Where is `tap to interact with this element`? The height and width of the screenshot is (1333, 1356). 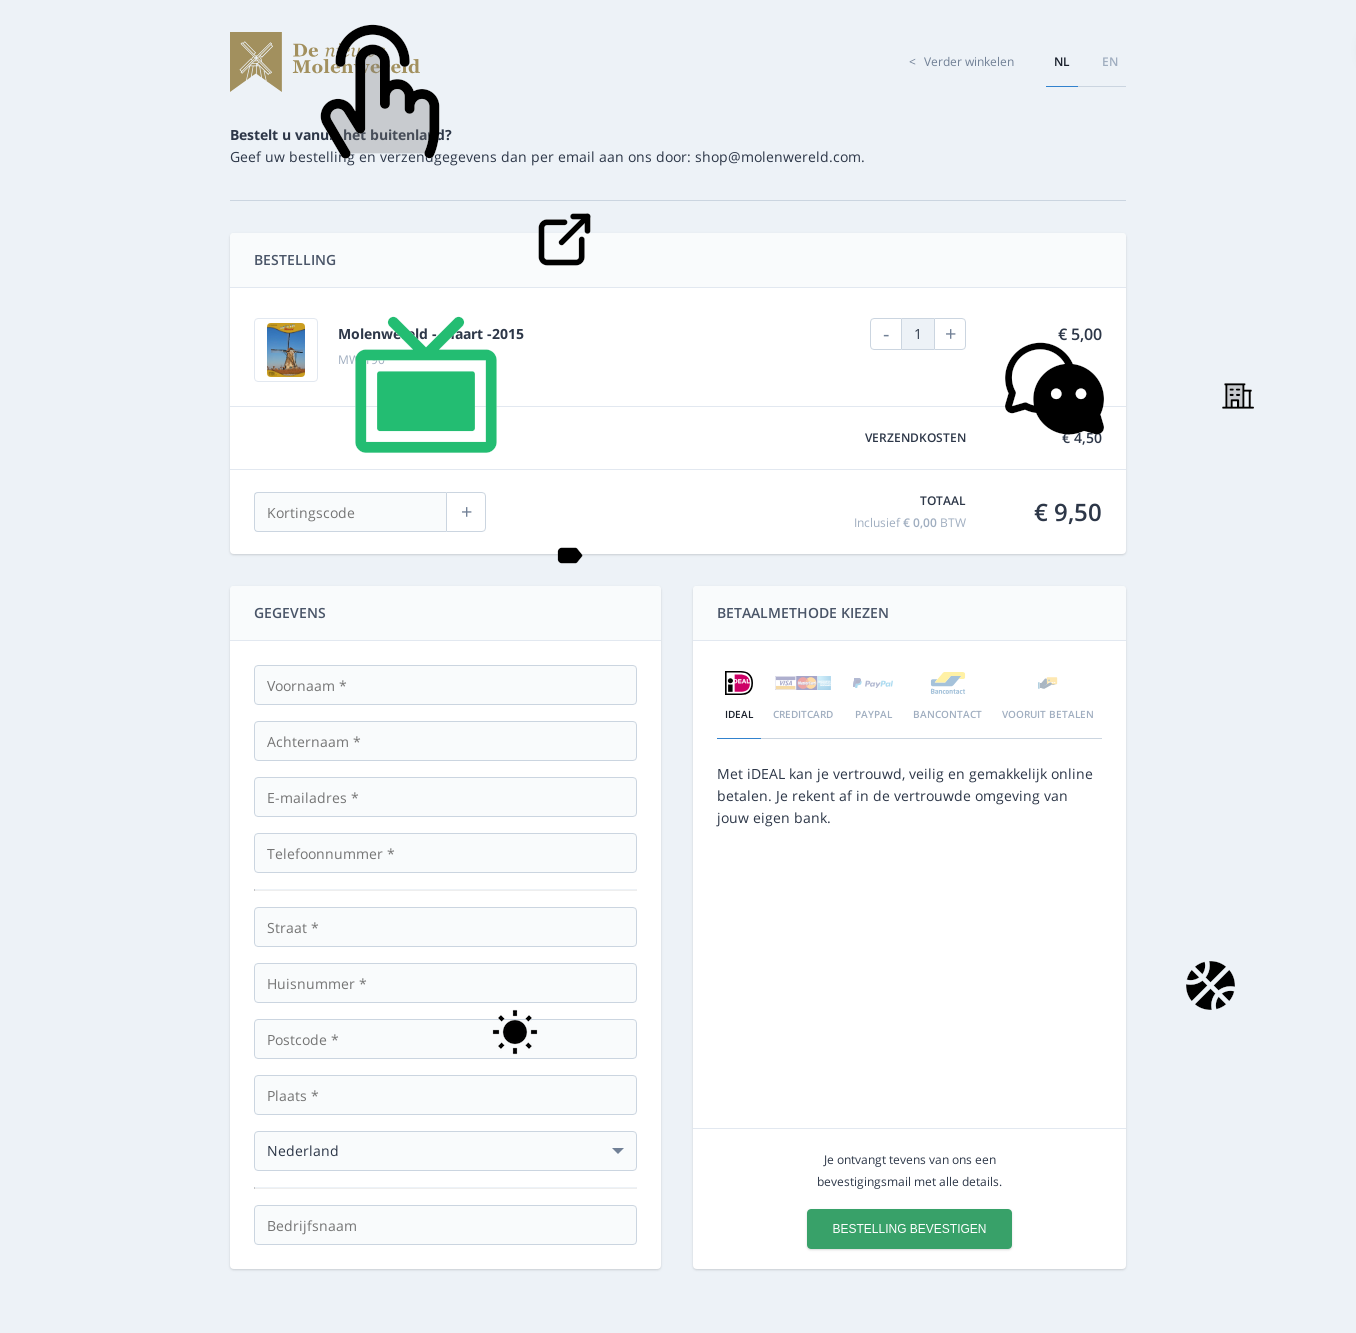
tap to interact with this element is located at coordinates (380, 94).